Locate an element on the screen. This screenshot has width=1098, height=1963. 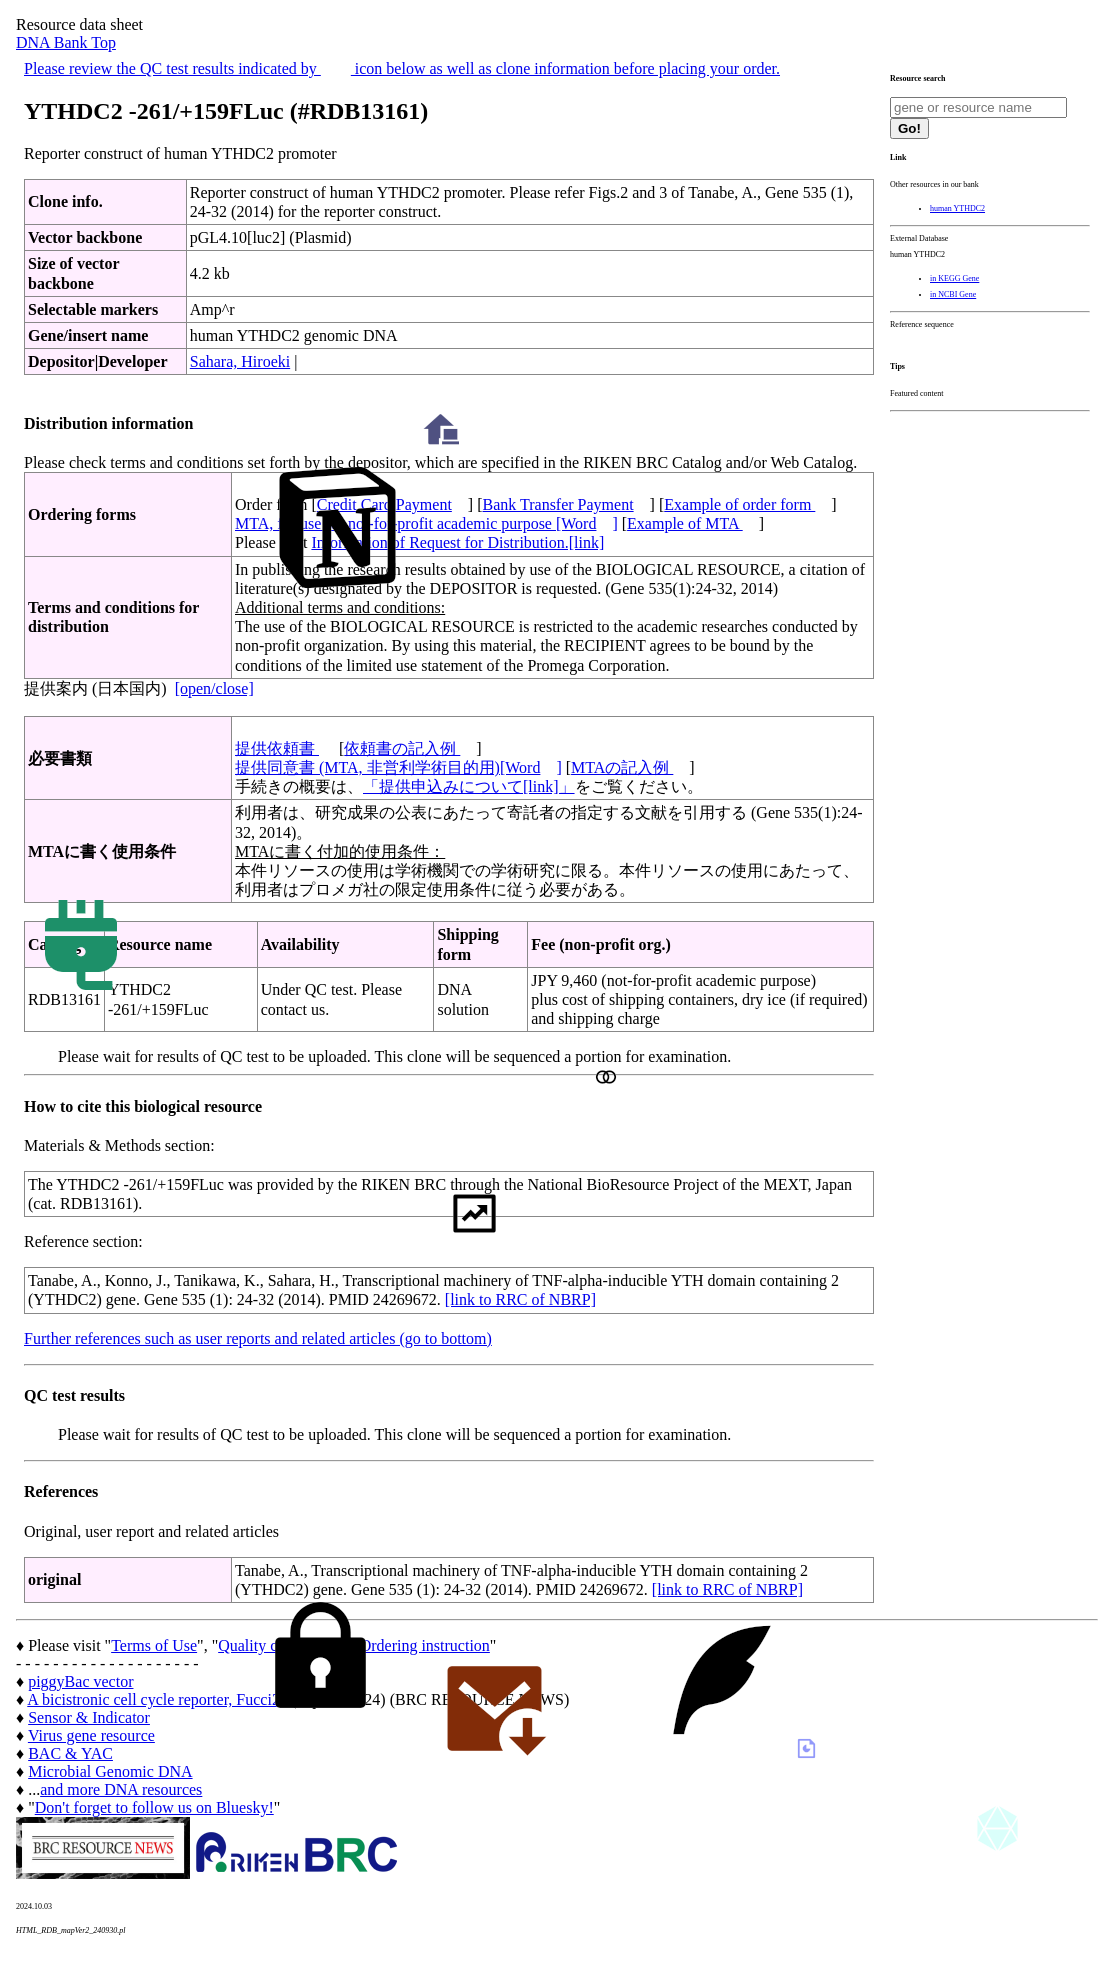
indicates a locked or secured item is located at coordinates (320, 1657).